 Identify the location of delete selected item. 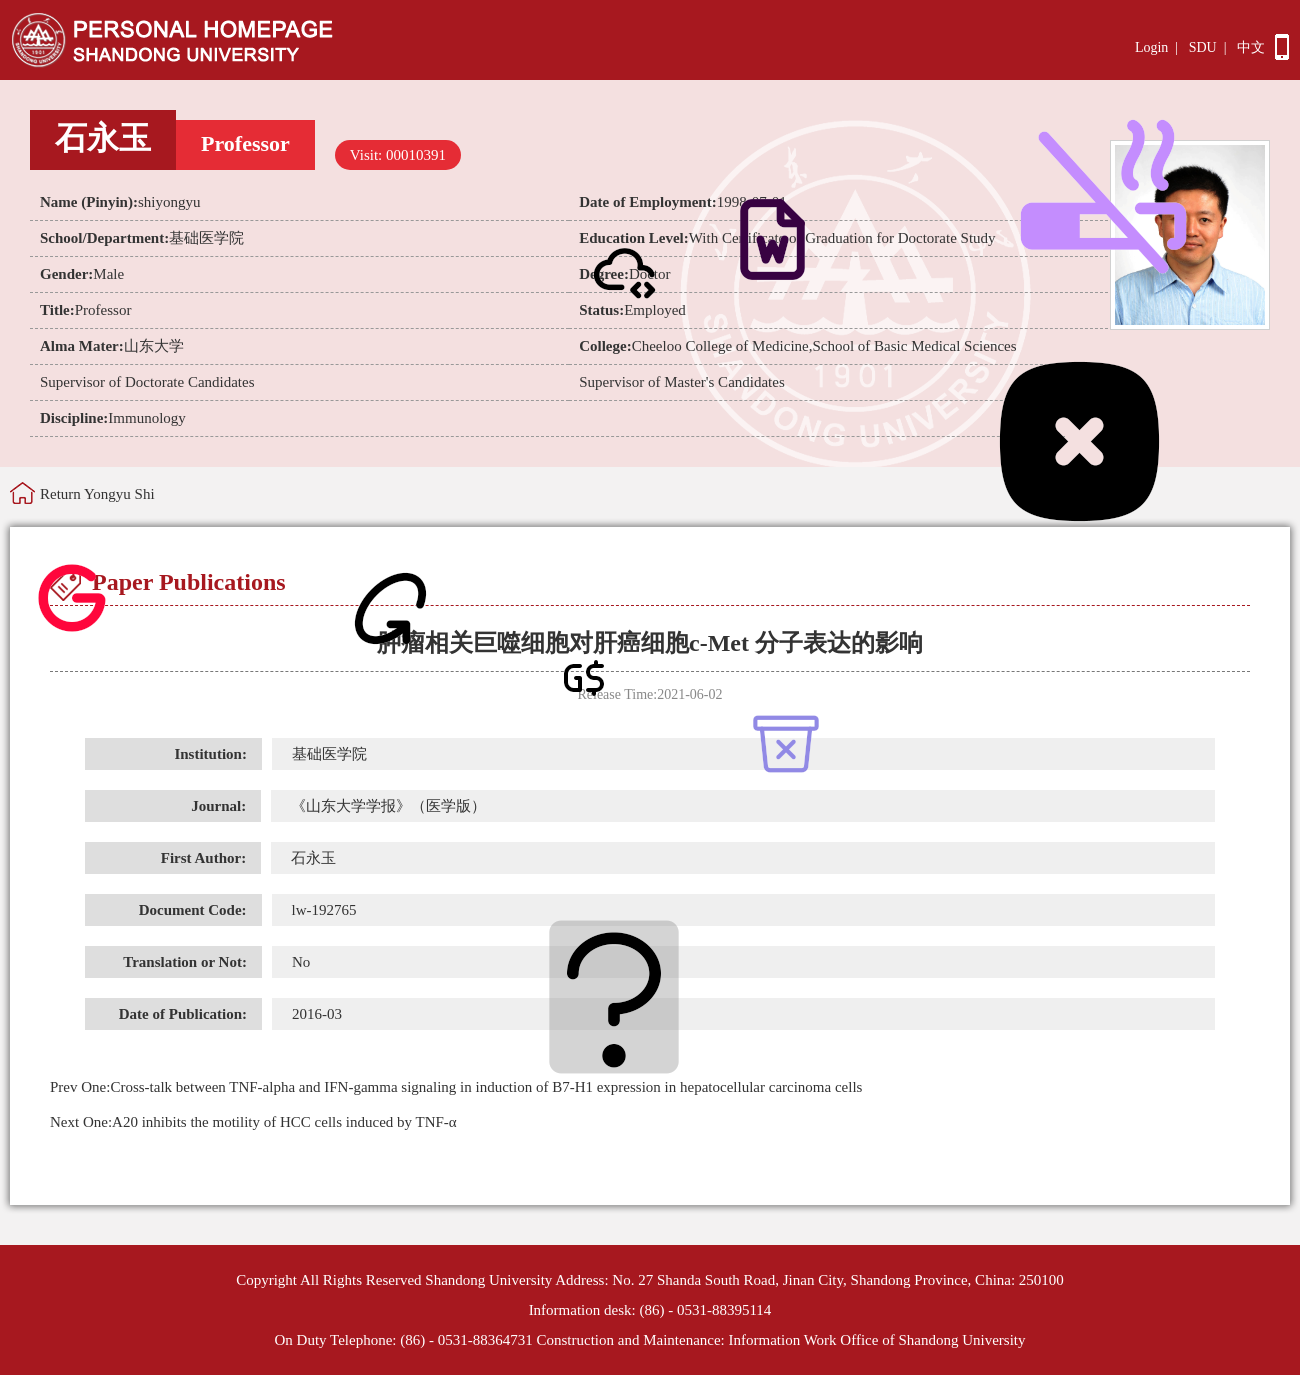
(786, 744).